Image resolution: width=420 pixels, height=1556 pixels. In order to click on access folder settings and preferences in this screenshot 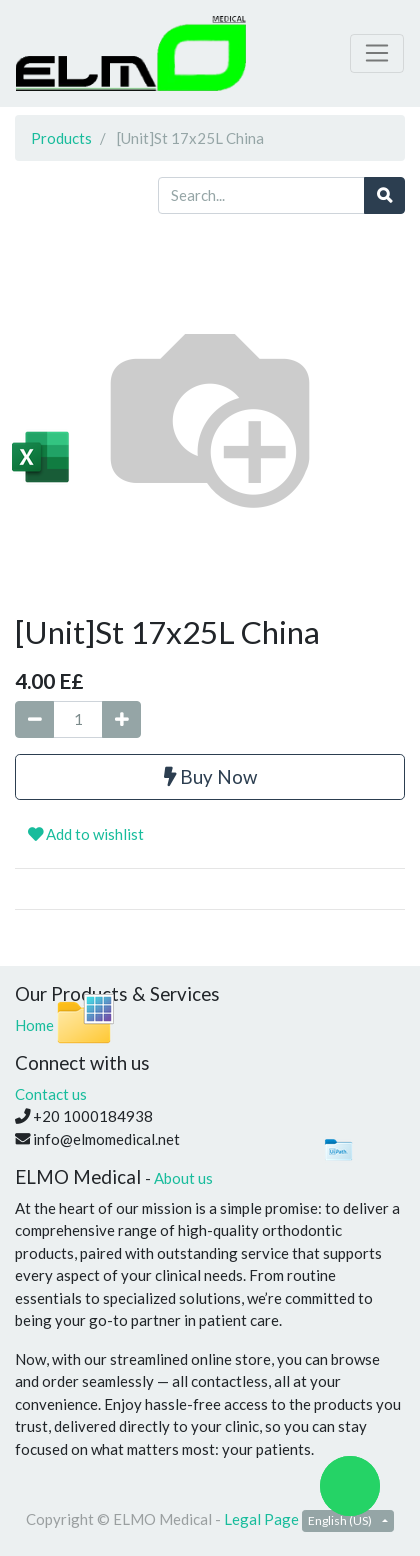, I will do `click(84, 1024)`.